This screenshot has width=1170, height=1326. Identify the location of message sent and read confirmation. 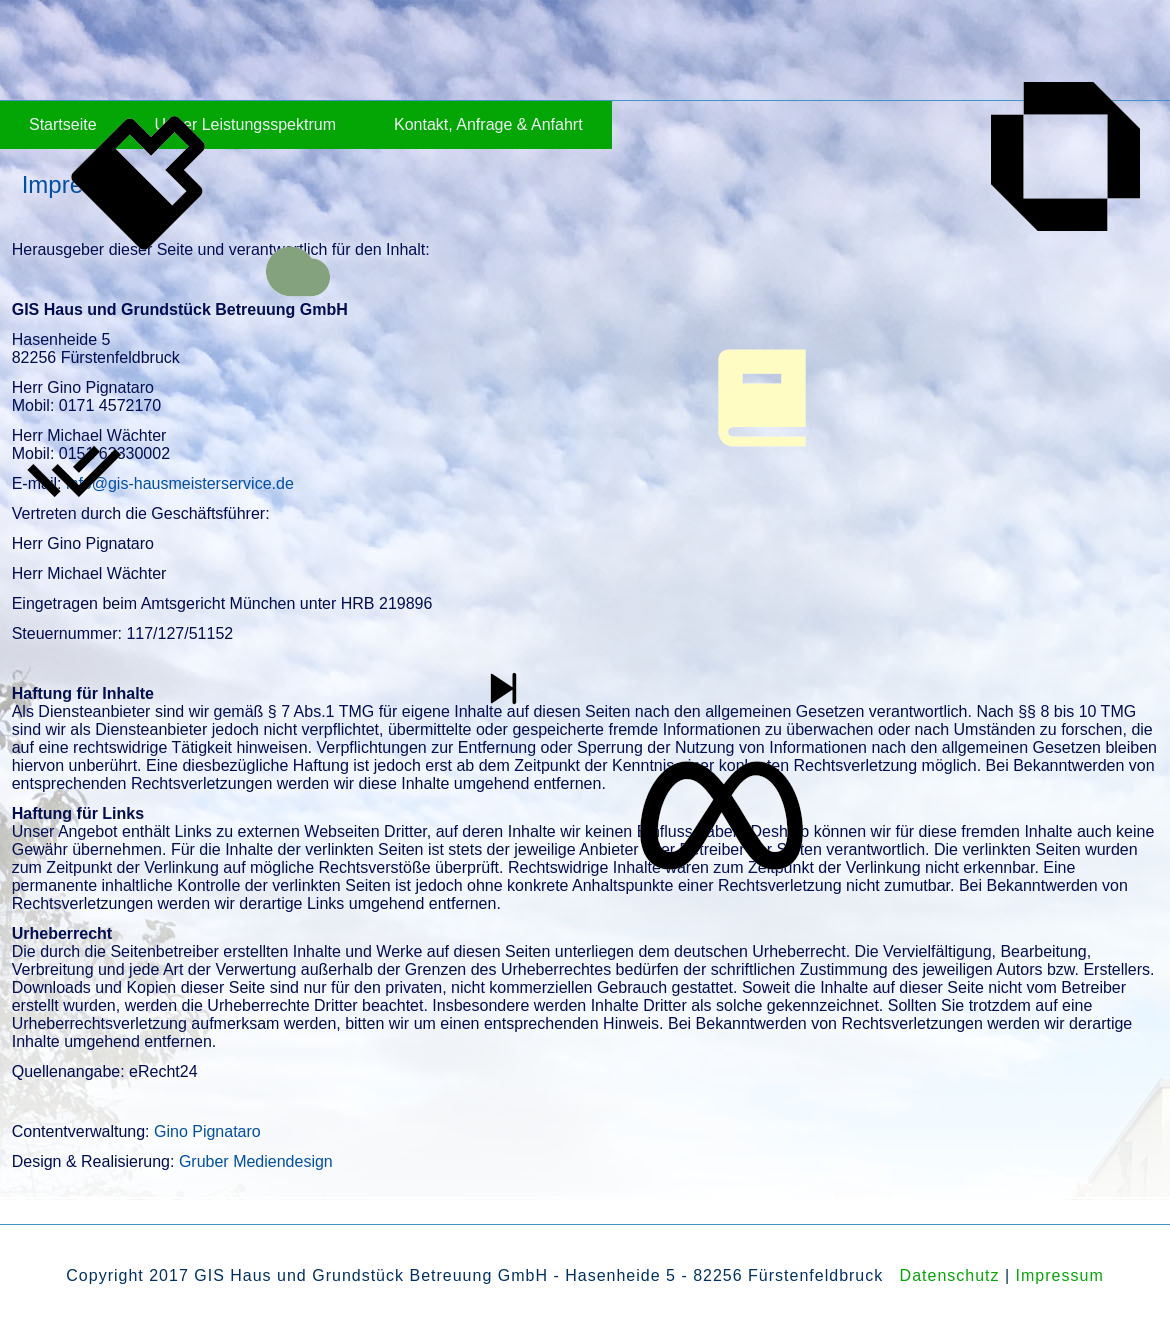
(74, 471).